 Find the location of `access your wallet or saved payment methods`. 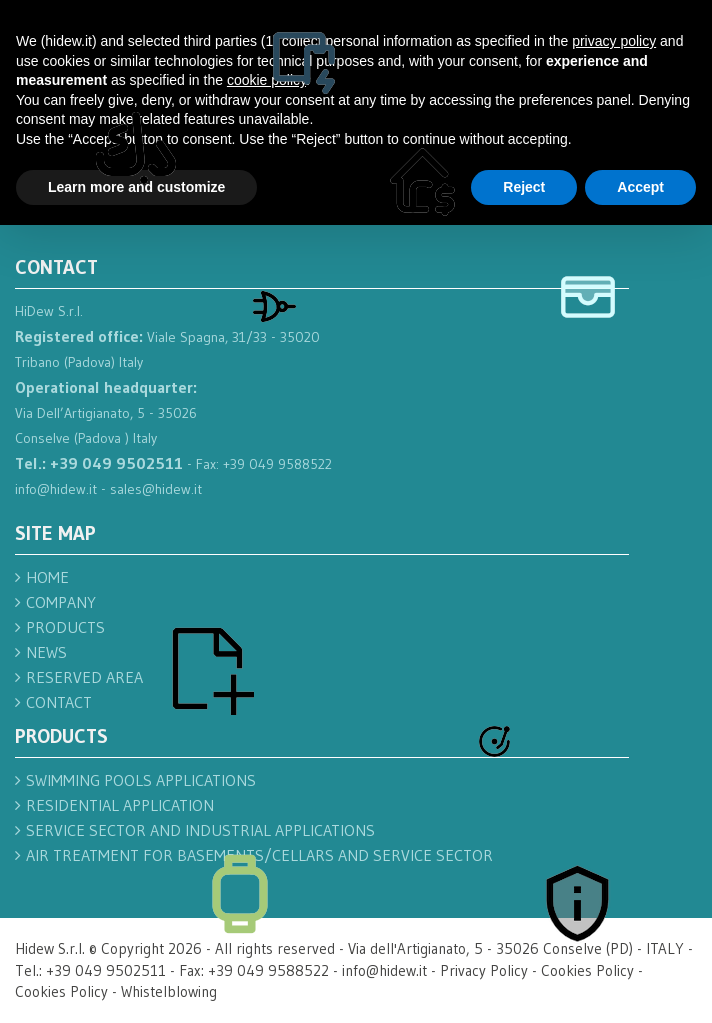

access your wallet or saved payment methods is located at coordinates (588, 297).